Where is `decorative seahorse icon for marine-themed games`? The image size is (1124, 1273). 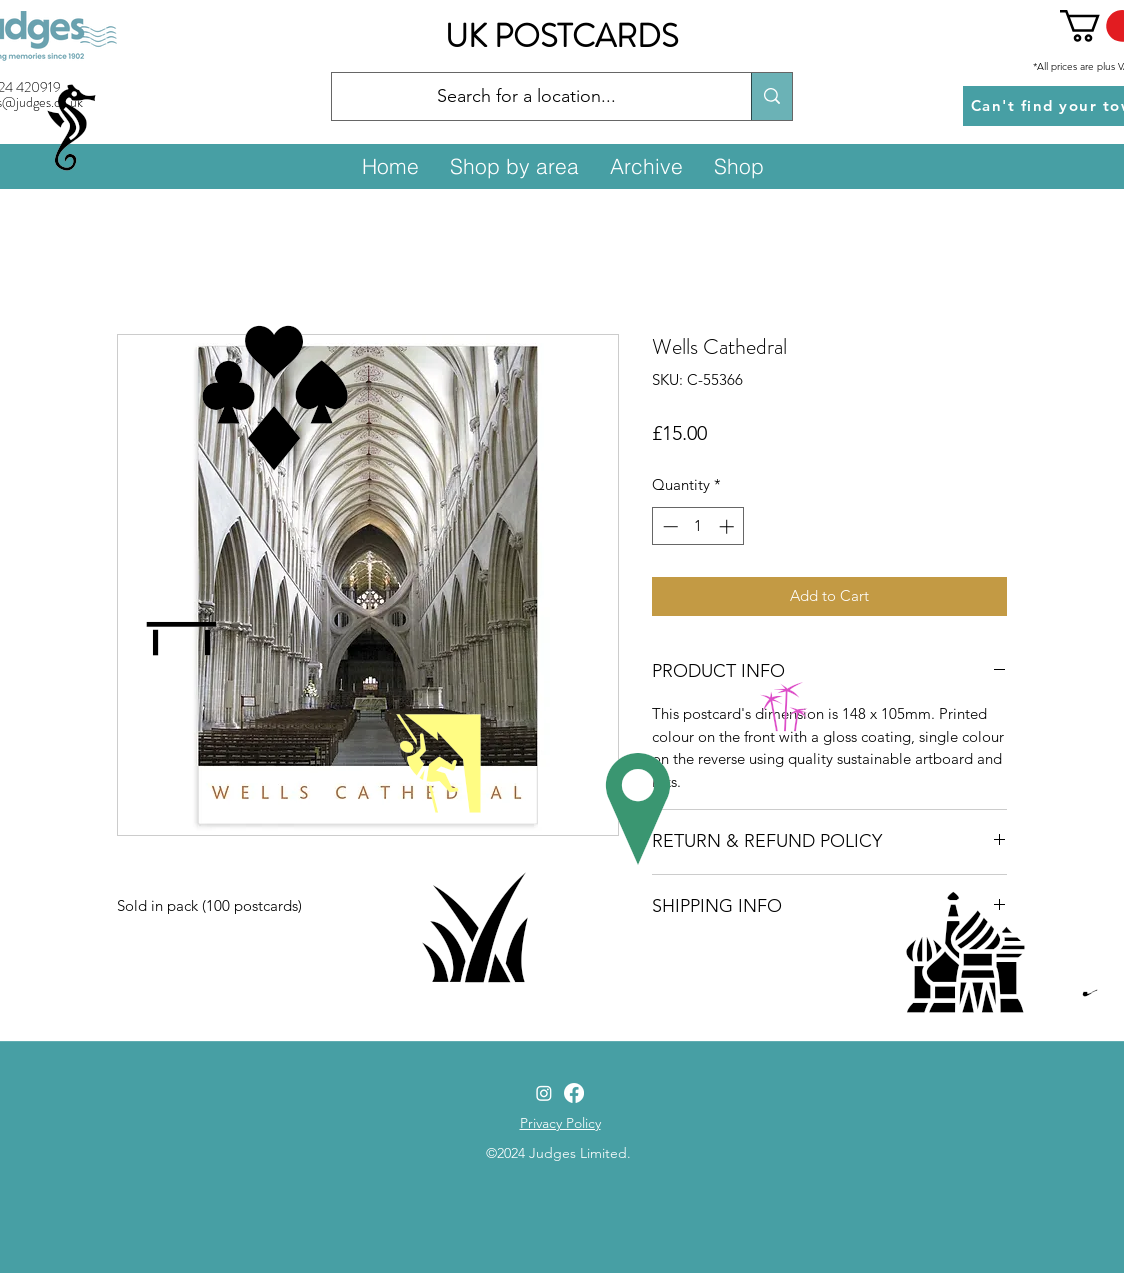
decorative seahorse icon for marine-themed games is located at coordinates (71, 127).